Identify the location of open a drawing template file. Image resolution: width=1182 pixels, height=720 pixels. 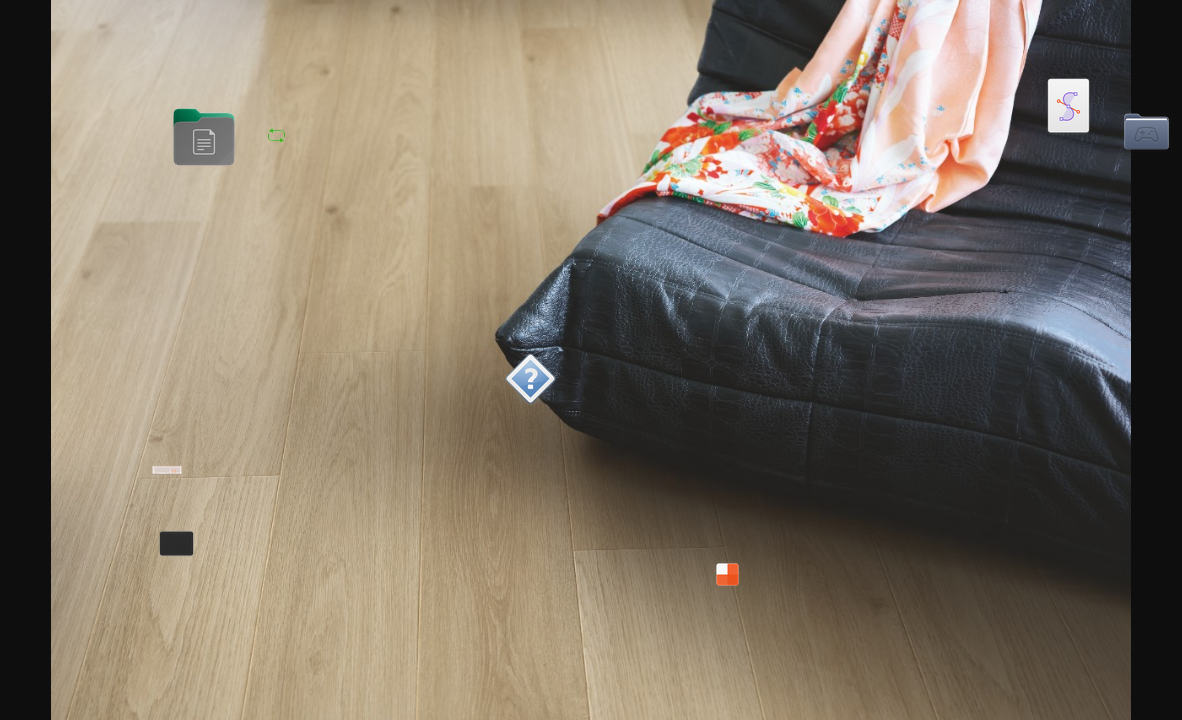
(1068, 106).